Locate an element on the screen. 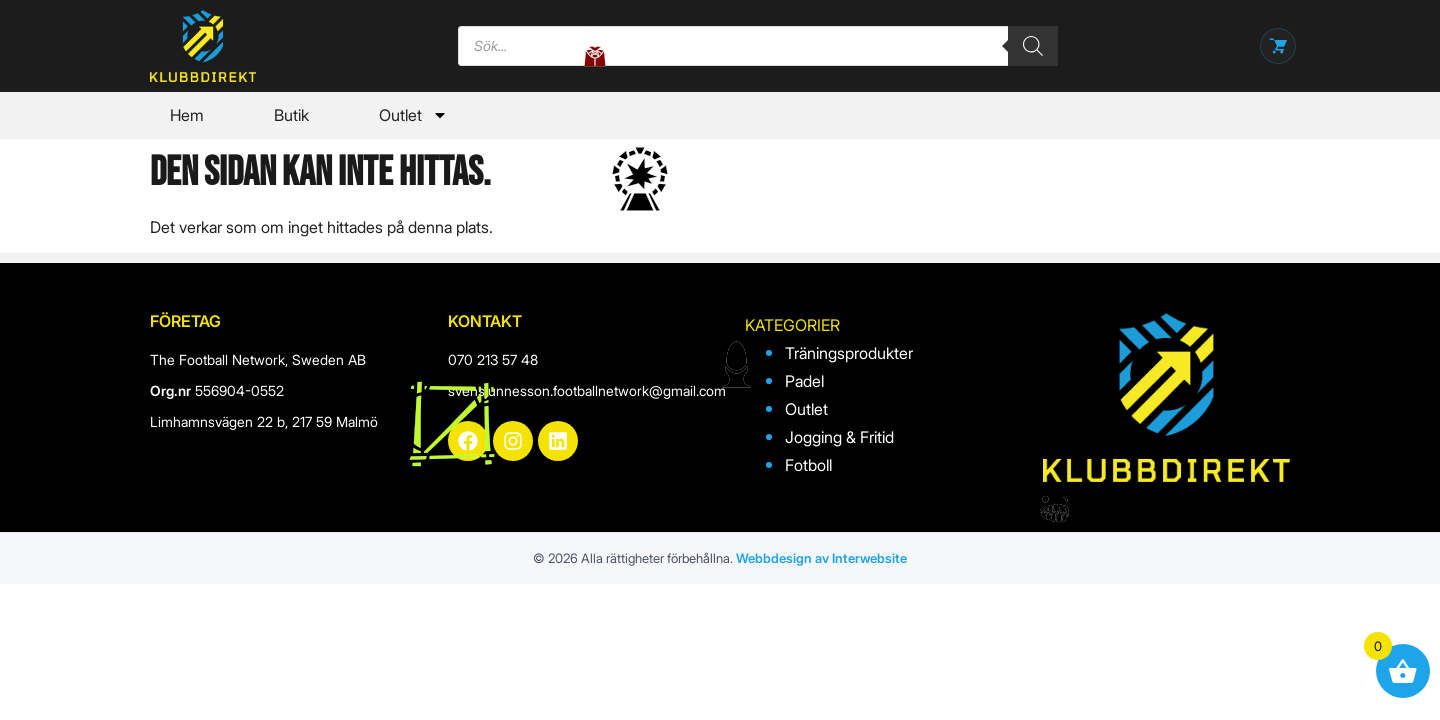 The height and width of the screenshot is (720, 1440). equip heavy armor or collar item is located at coordinates (595, 55).